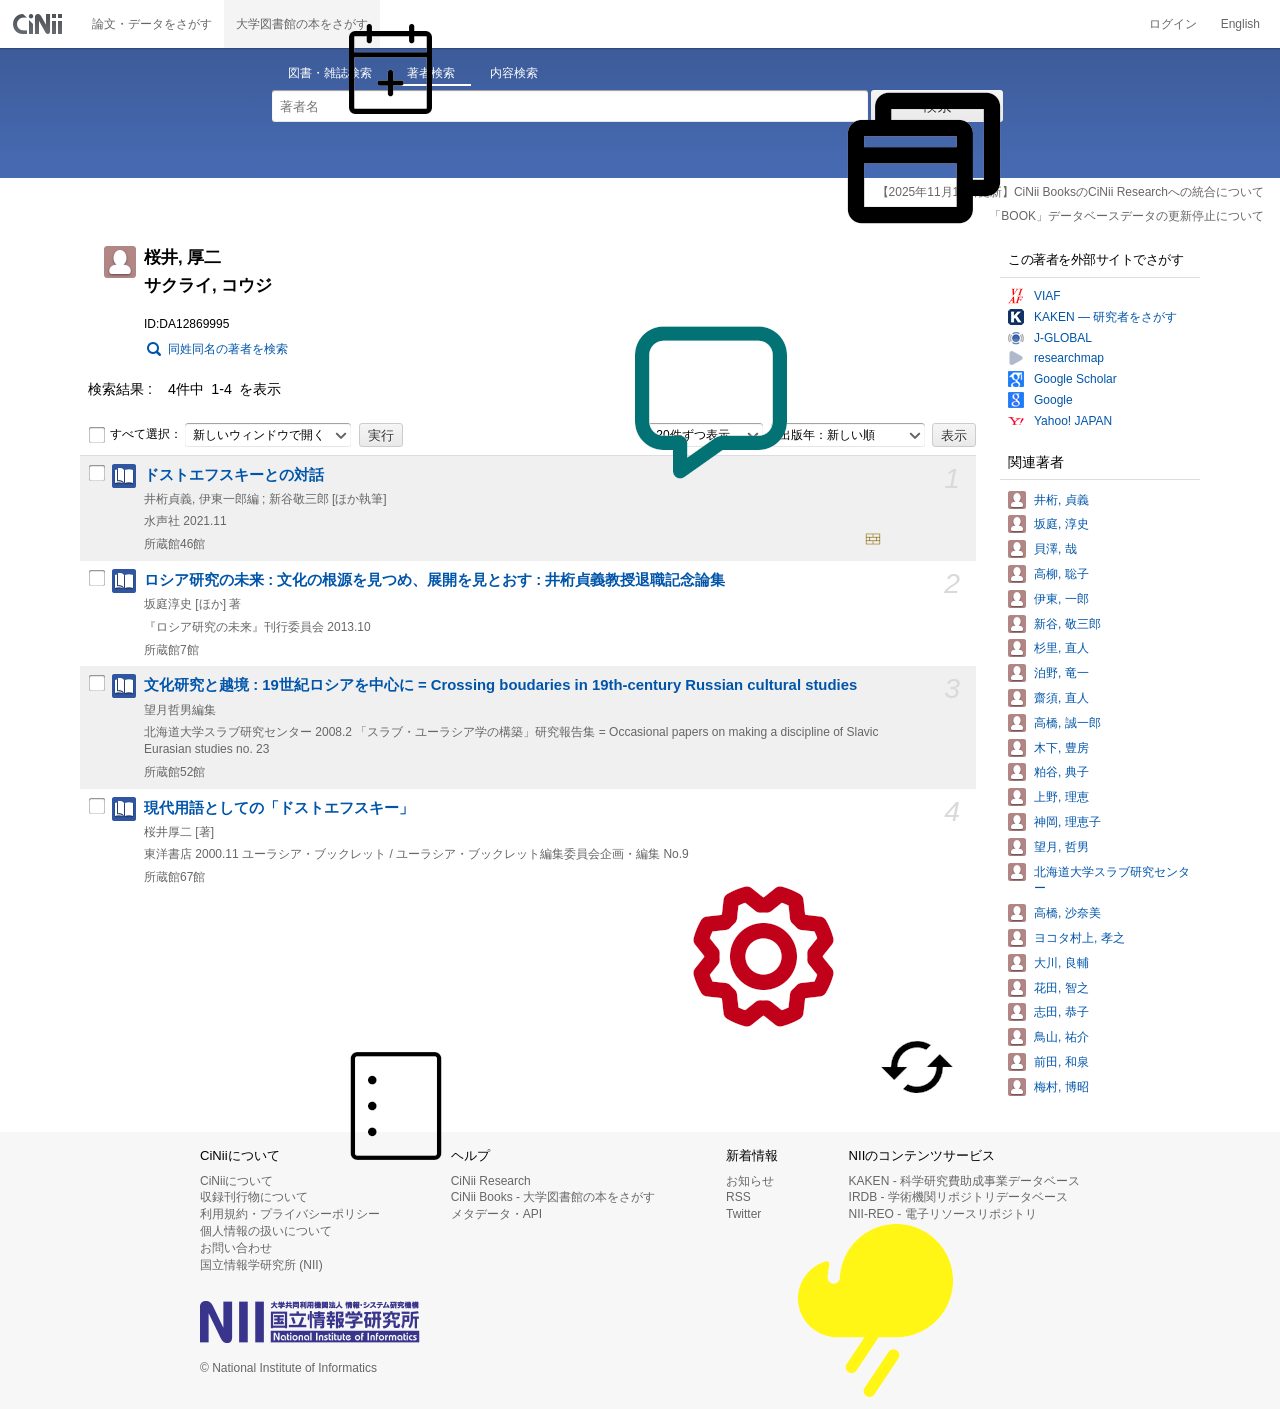  Describe the element at coordinates (763, 956) in the screenshot. I see `access settings` at that location.